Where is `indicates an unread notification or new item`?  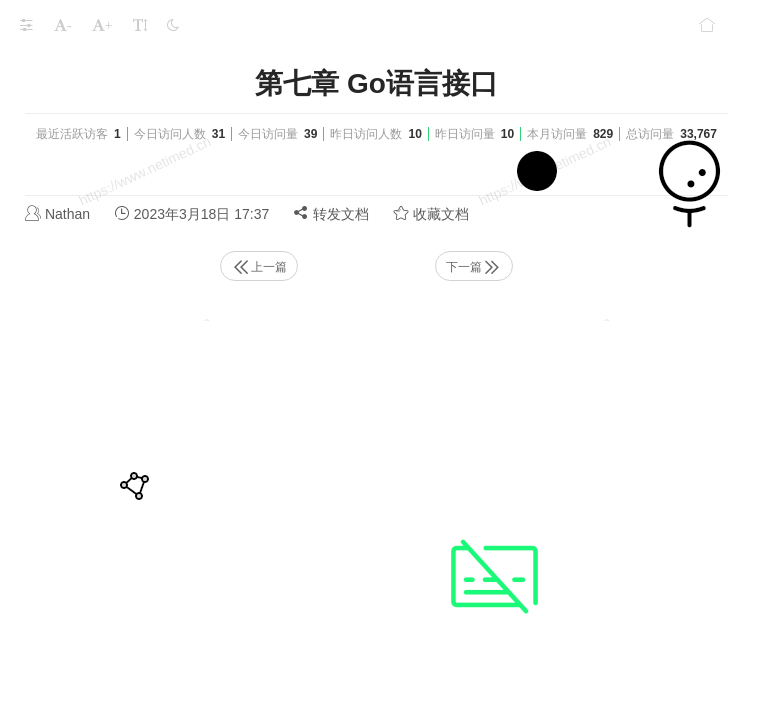
indicates an unread notification or new item is located at coordinates (537, 171).